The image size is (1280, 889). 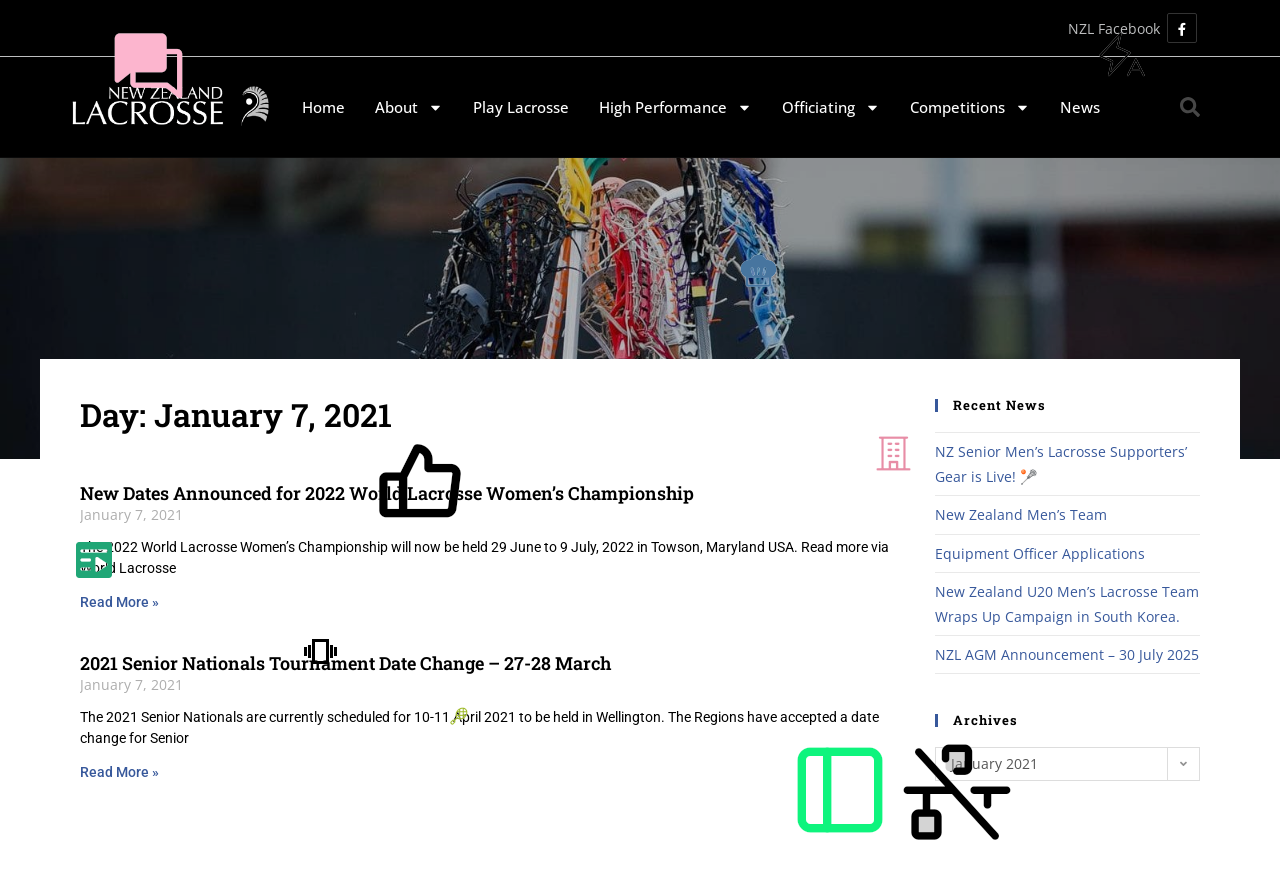 What do you see at coordinates (320, 651) in the screenshot?
I see `enable vibration mode for notifications` at bounding box center [320, 651].